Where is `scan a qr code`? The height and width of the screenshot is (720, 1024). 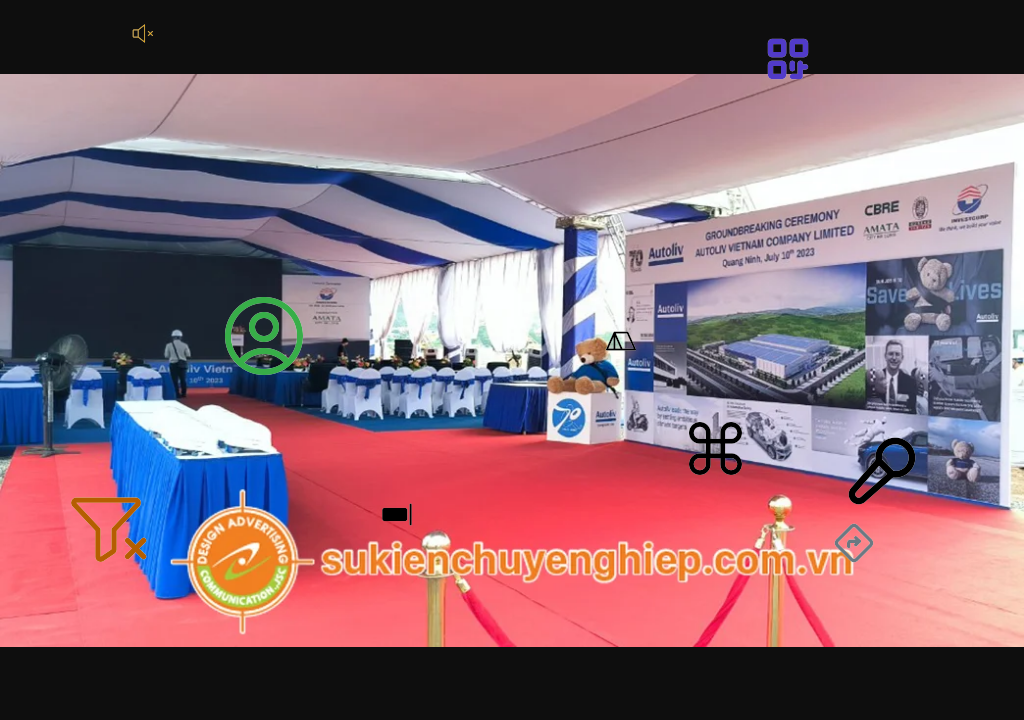
scan a qr code is located at coordinates (788, 59).